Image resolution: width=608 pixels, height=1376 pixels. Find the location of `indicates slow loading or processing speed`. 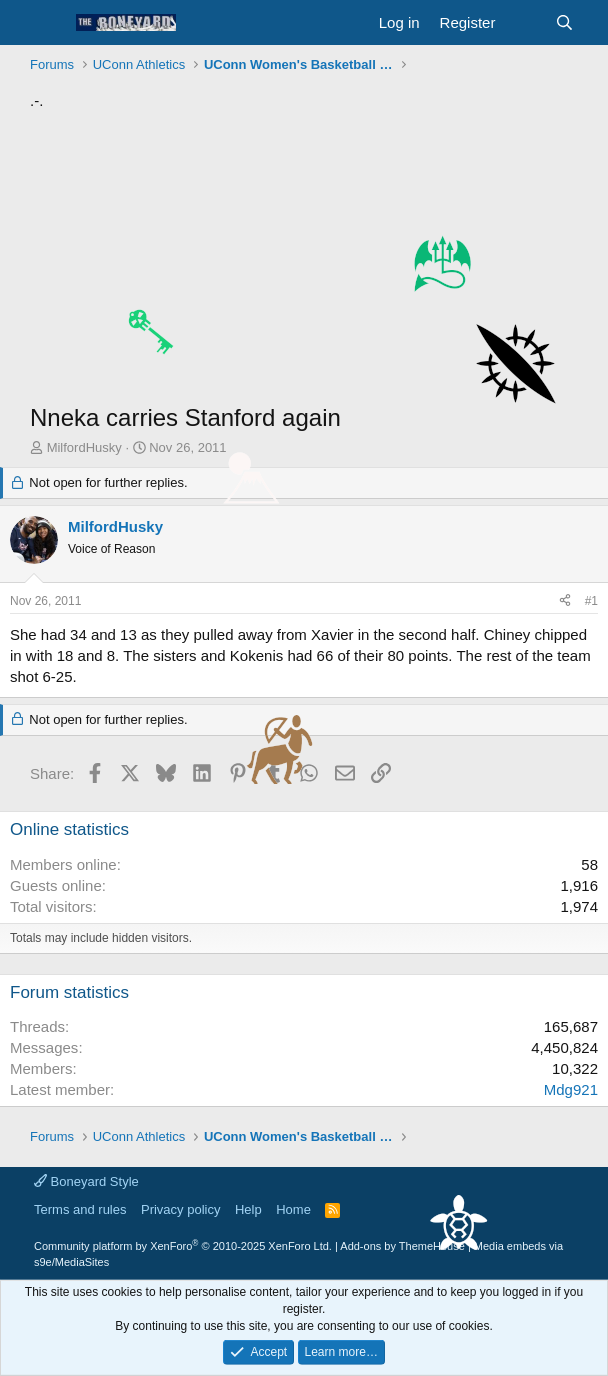

indicates slow loading or processing speed is located at coordinates (458, 1222).